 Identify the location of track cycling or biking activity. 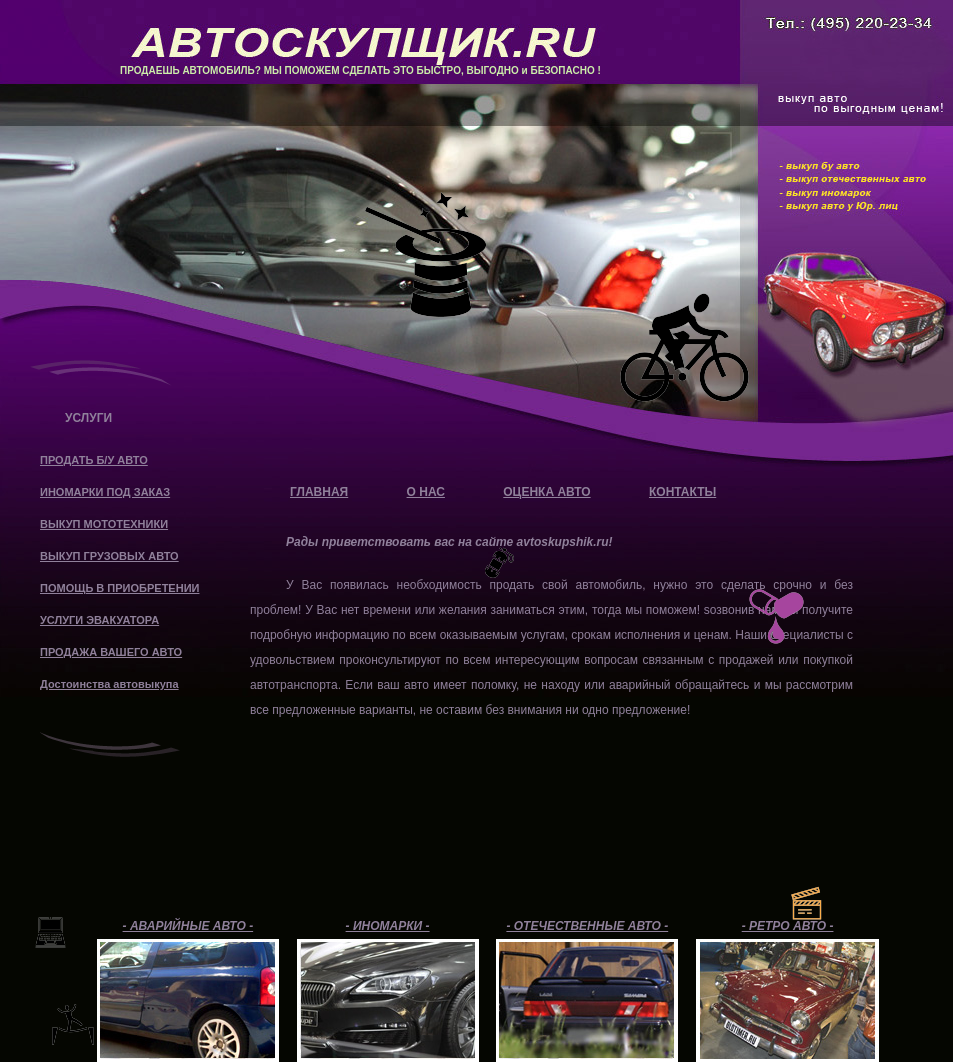
(684, 347).